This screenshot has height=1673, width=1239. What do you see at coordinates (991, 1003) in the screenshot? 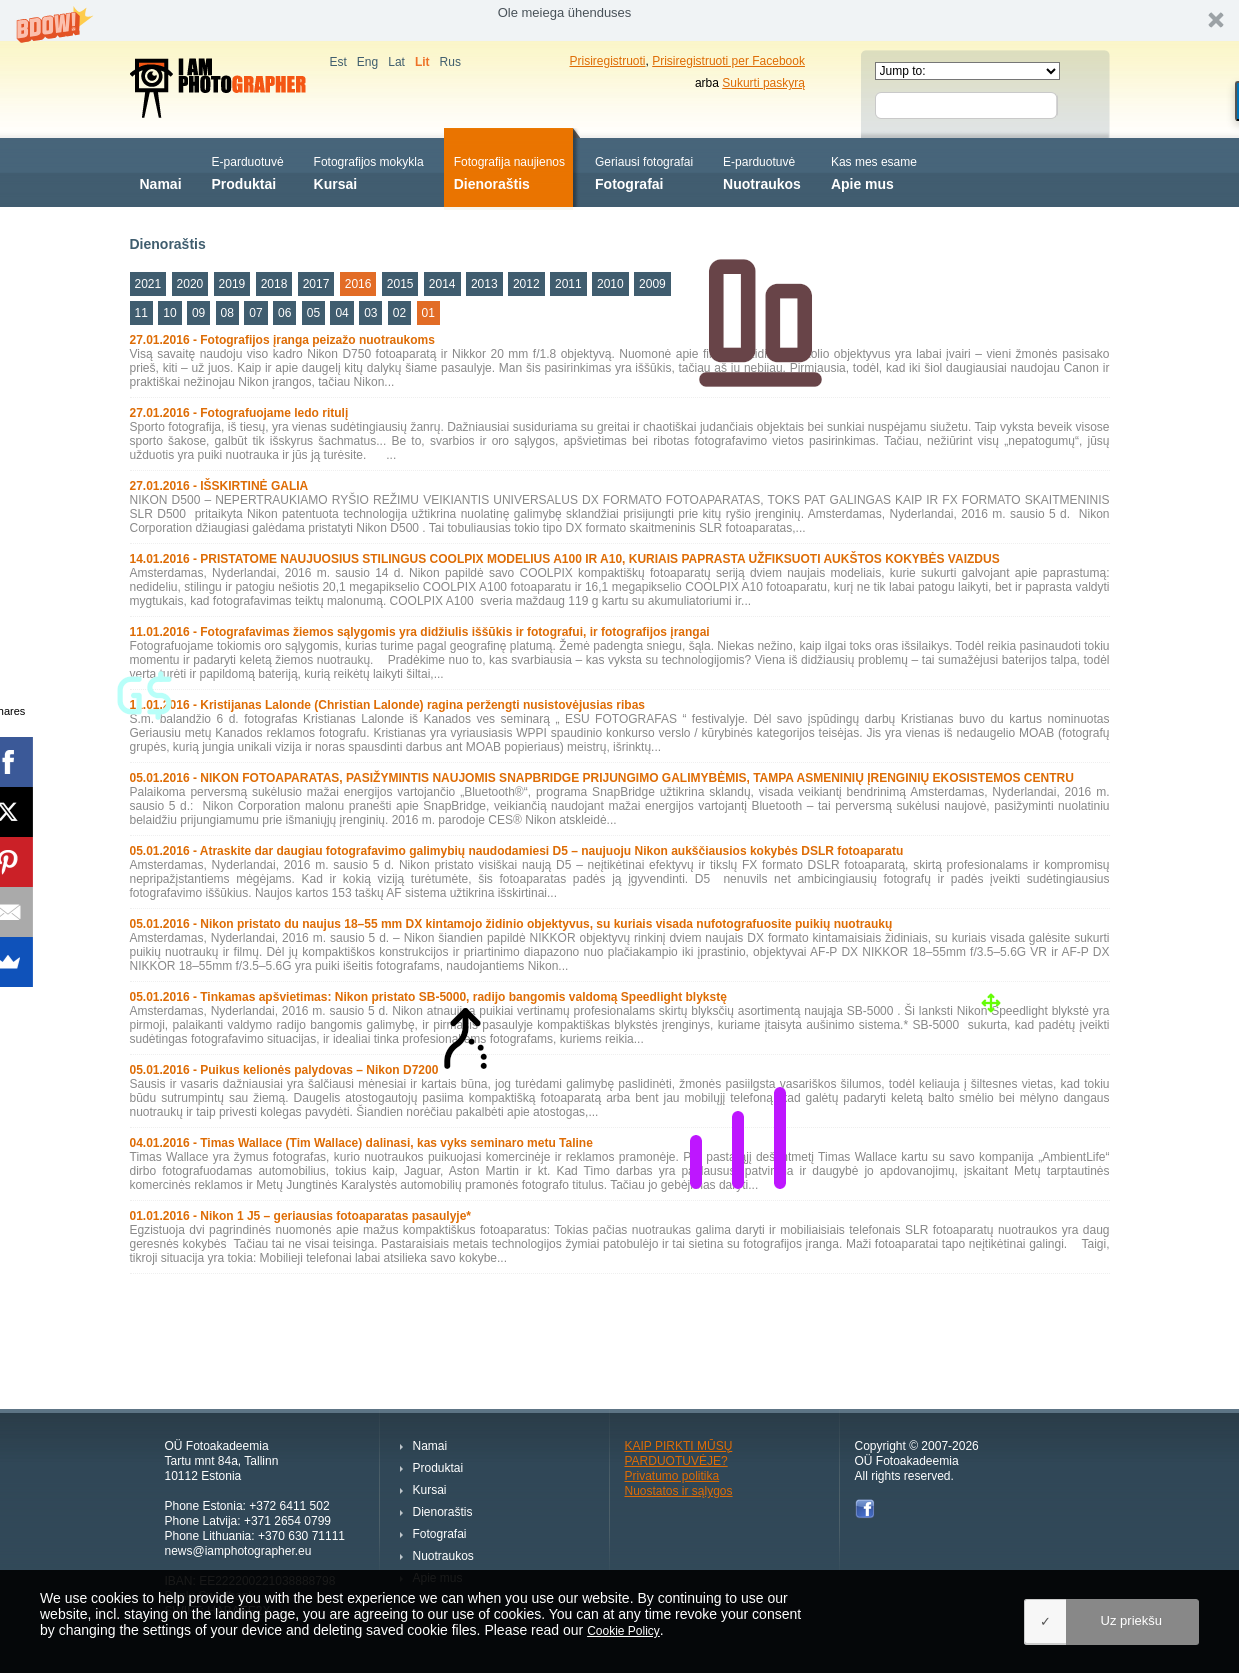
I see `move or reposition an element` at bounding box center [991, 1003].